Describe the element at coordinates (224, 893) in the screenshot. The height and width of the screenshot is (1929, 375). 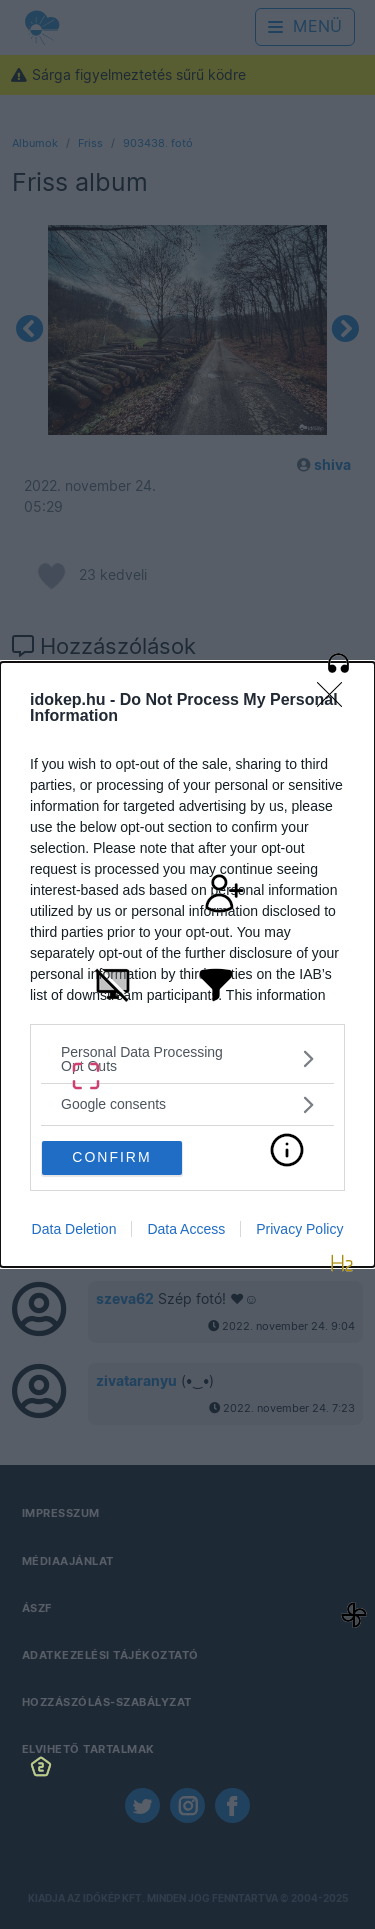
I see `add a new contact or friend` at that location.